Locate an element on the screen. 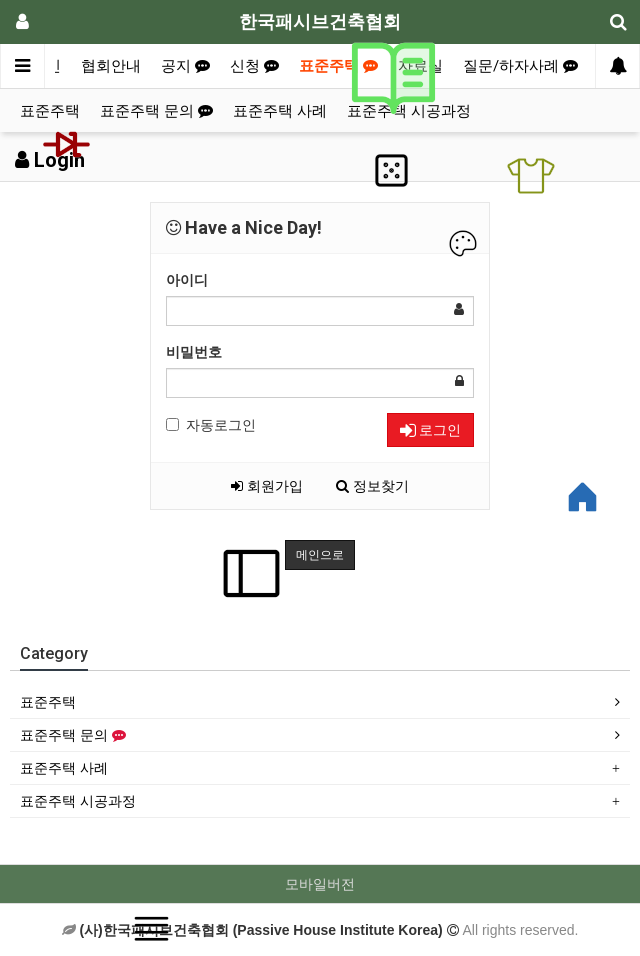  navigate to home screen is located at coordinates (582, 497).